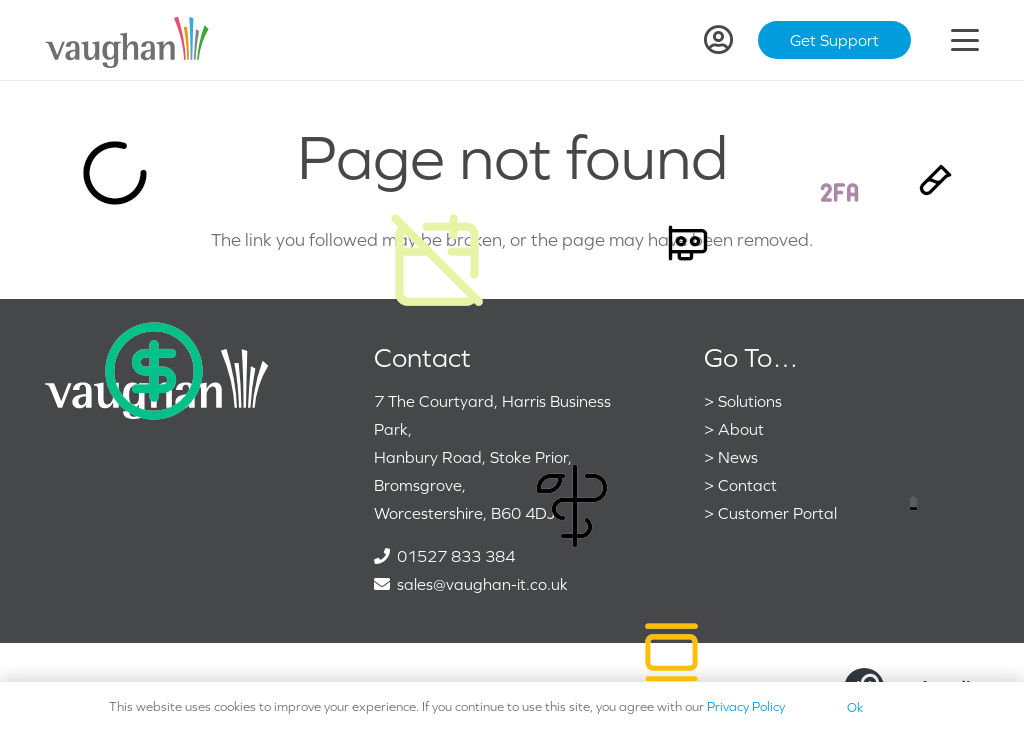  I want to click on indicates low battery level at 20%, so click(913, 503).